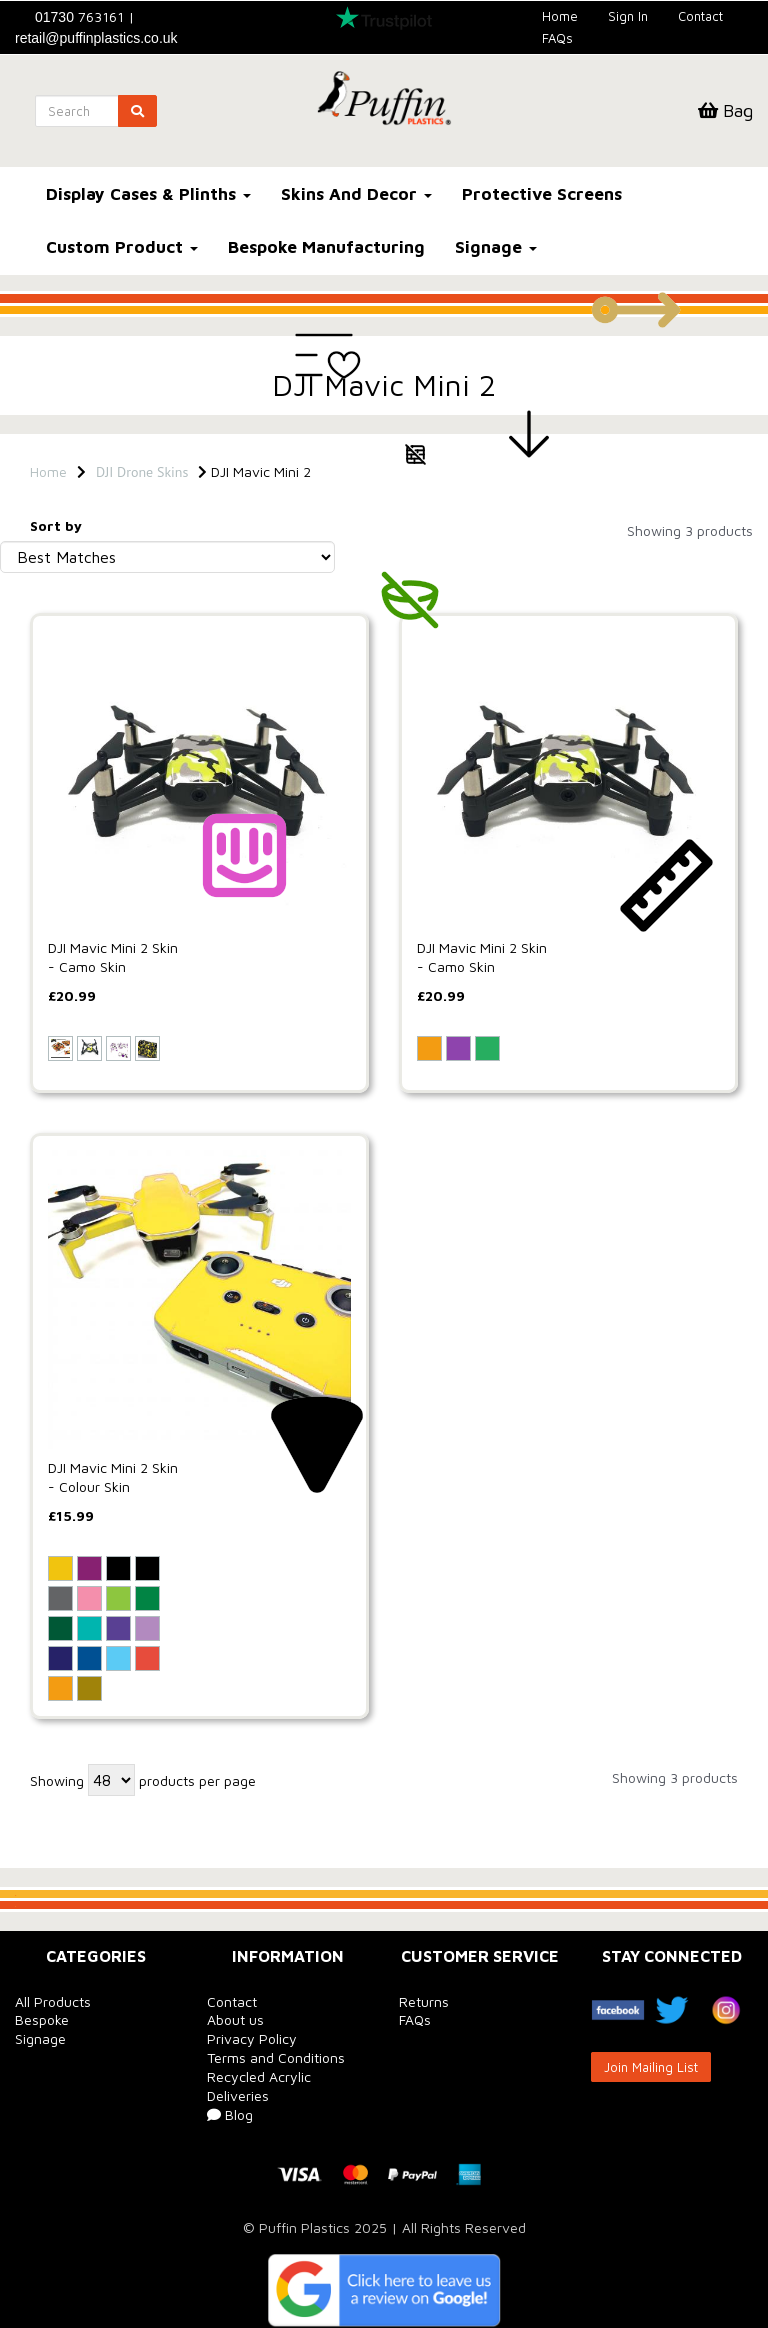 Image resolution: width=768 pixels, height=2328 pixels. What do you see at coordinates (666, 885) in the screenshot?
I see `access measurement tools` at bounding box center [666, 885].